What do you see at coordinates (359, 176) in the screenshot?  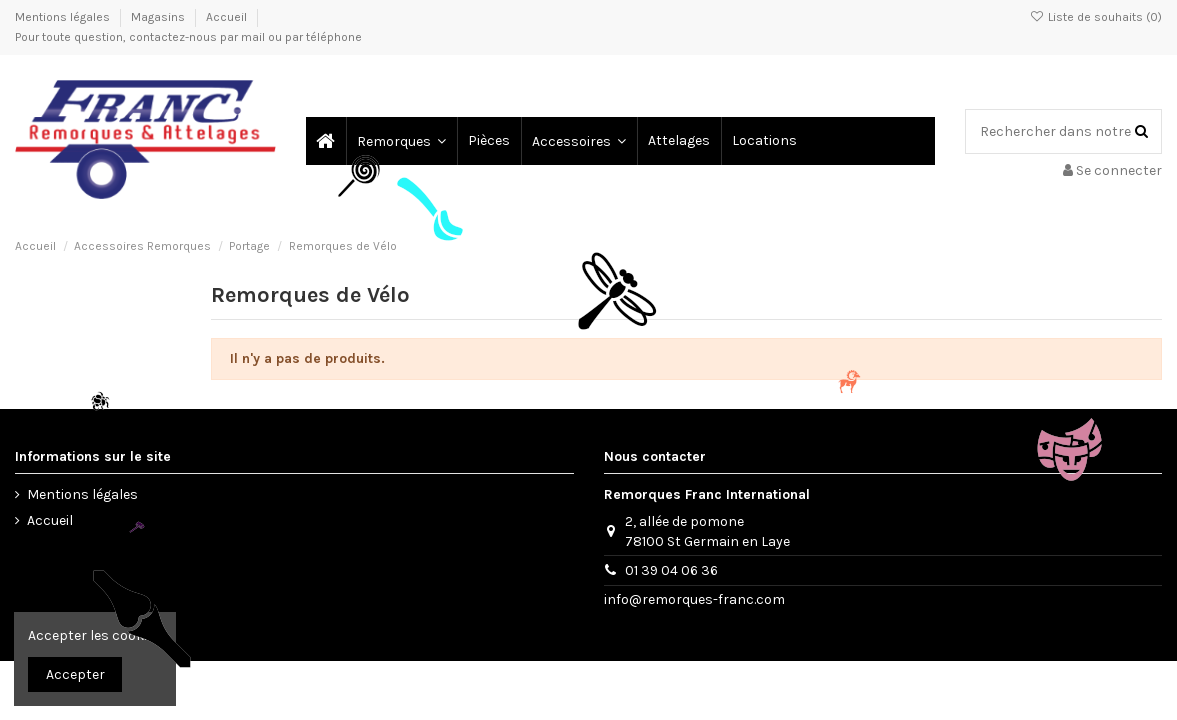 I see `sweet treat or candy shop category` at bounding box center [359, 176].